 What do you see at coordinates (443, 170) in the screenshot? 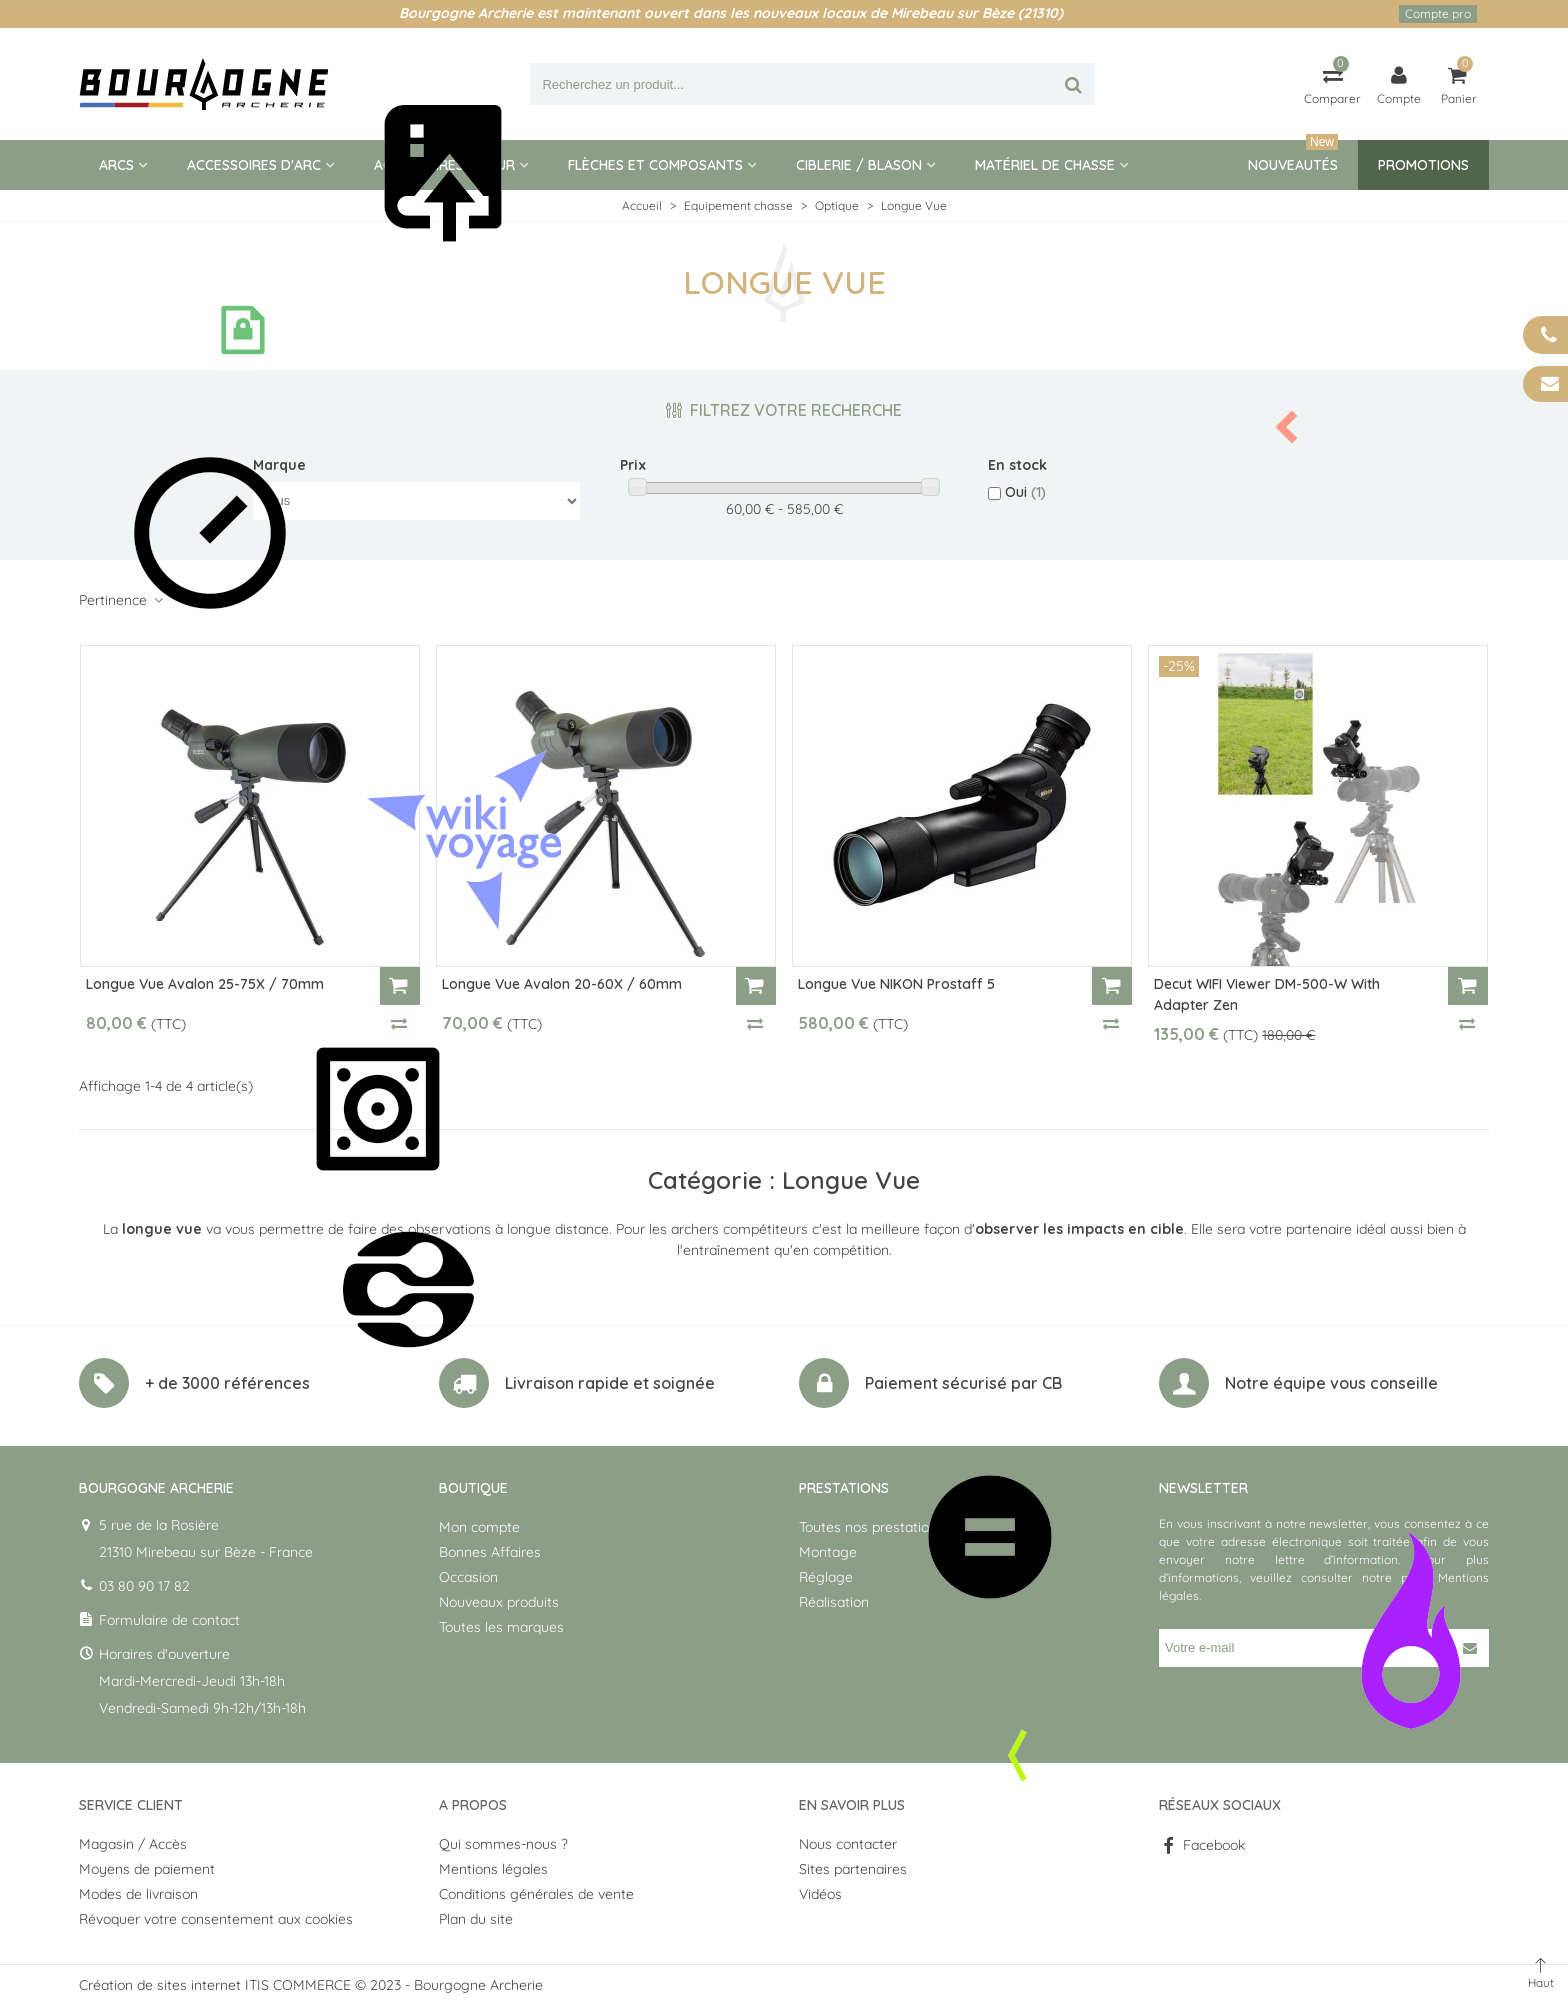
I see `view commit history for a repository` at bounding box center [443, 170].